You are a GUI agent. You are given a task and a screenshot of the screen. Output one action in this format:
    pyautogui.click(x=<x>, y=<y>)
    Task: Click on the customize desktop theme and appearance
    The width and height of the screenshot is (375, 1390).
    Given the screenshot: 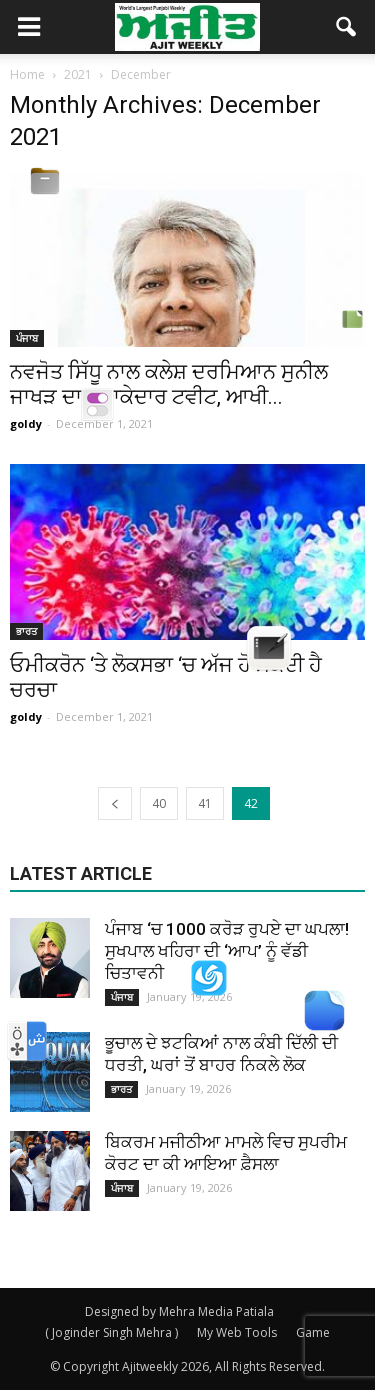 What is the action you would take?
    pyautogui.click(x=352, y=318)
    